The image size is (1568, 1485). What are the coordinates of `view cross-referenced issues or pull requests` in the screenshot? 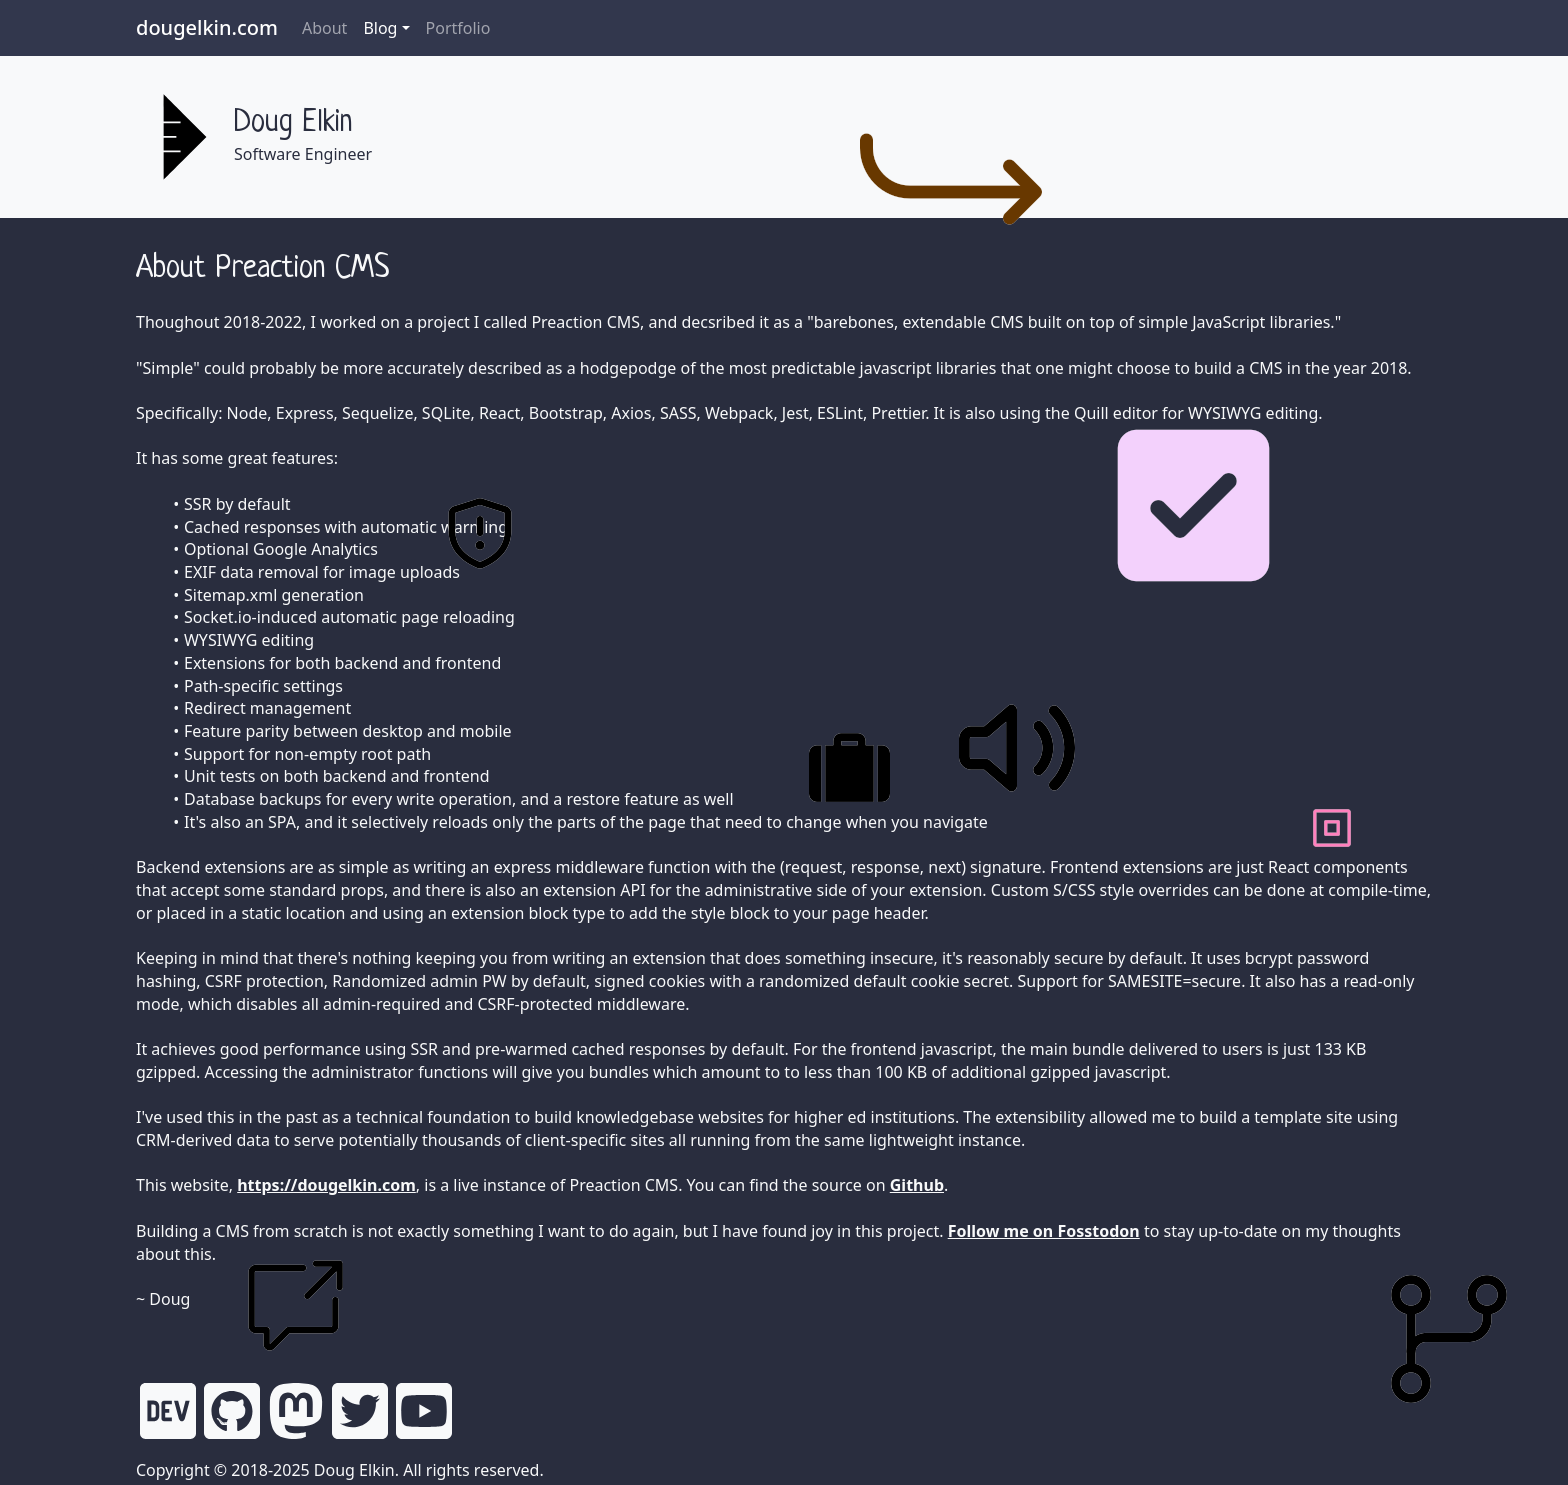 It's located at (293, 1305).